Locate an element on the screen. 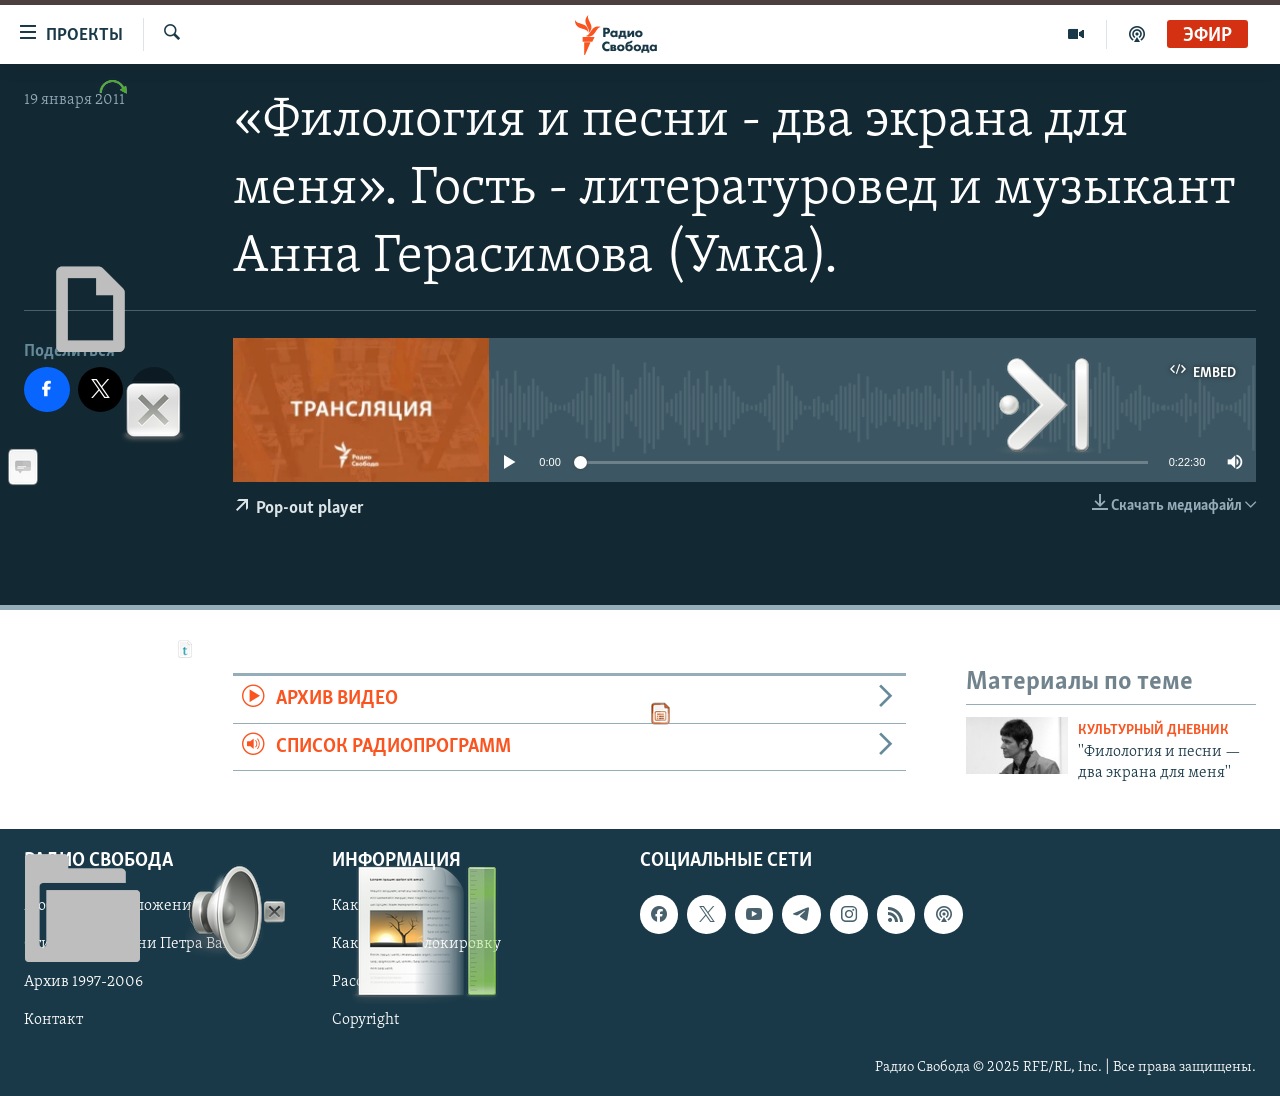 This screenshot has height=1096, width=1280. a SAMI subtitle or caption file is located at coordinates (23, 467).